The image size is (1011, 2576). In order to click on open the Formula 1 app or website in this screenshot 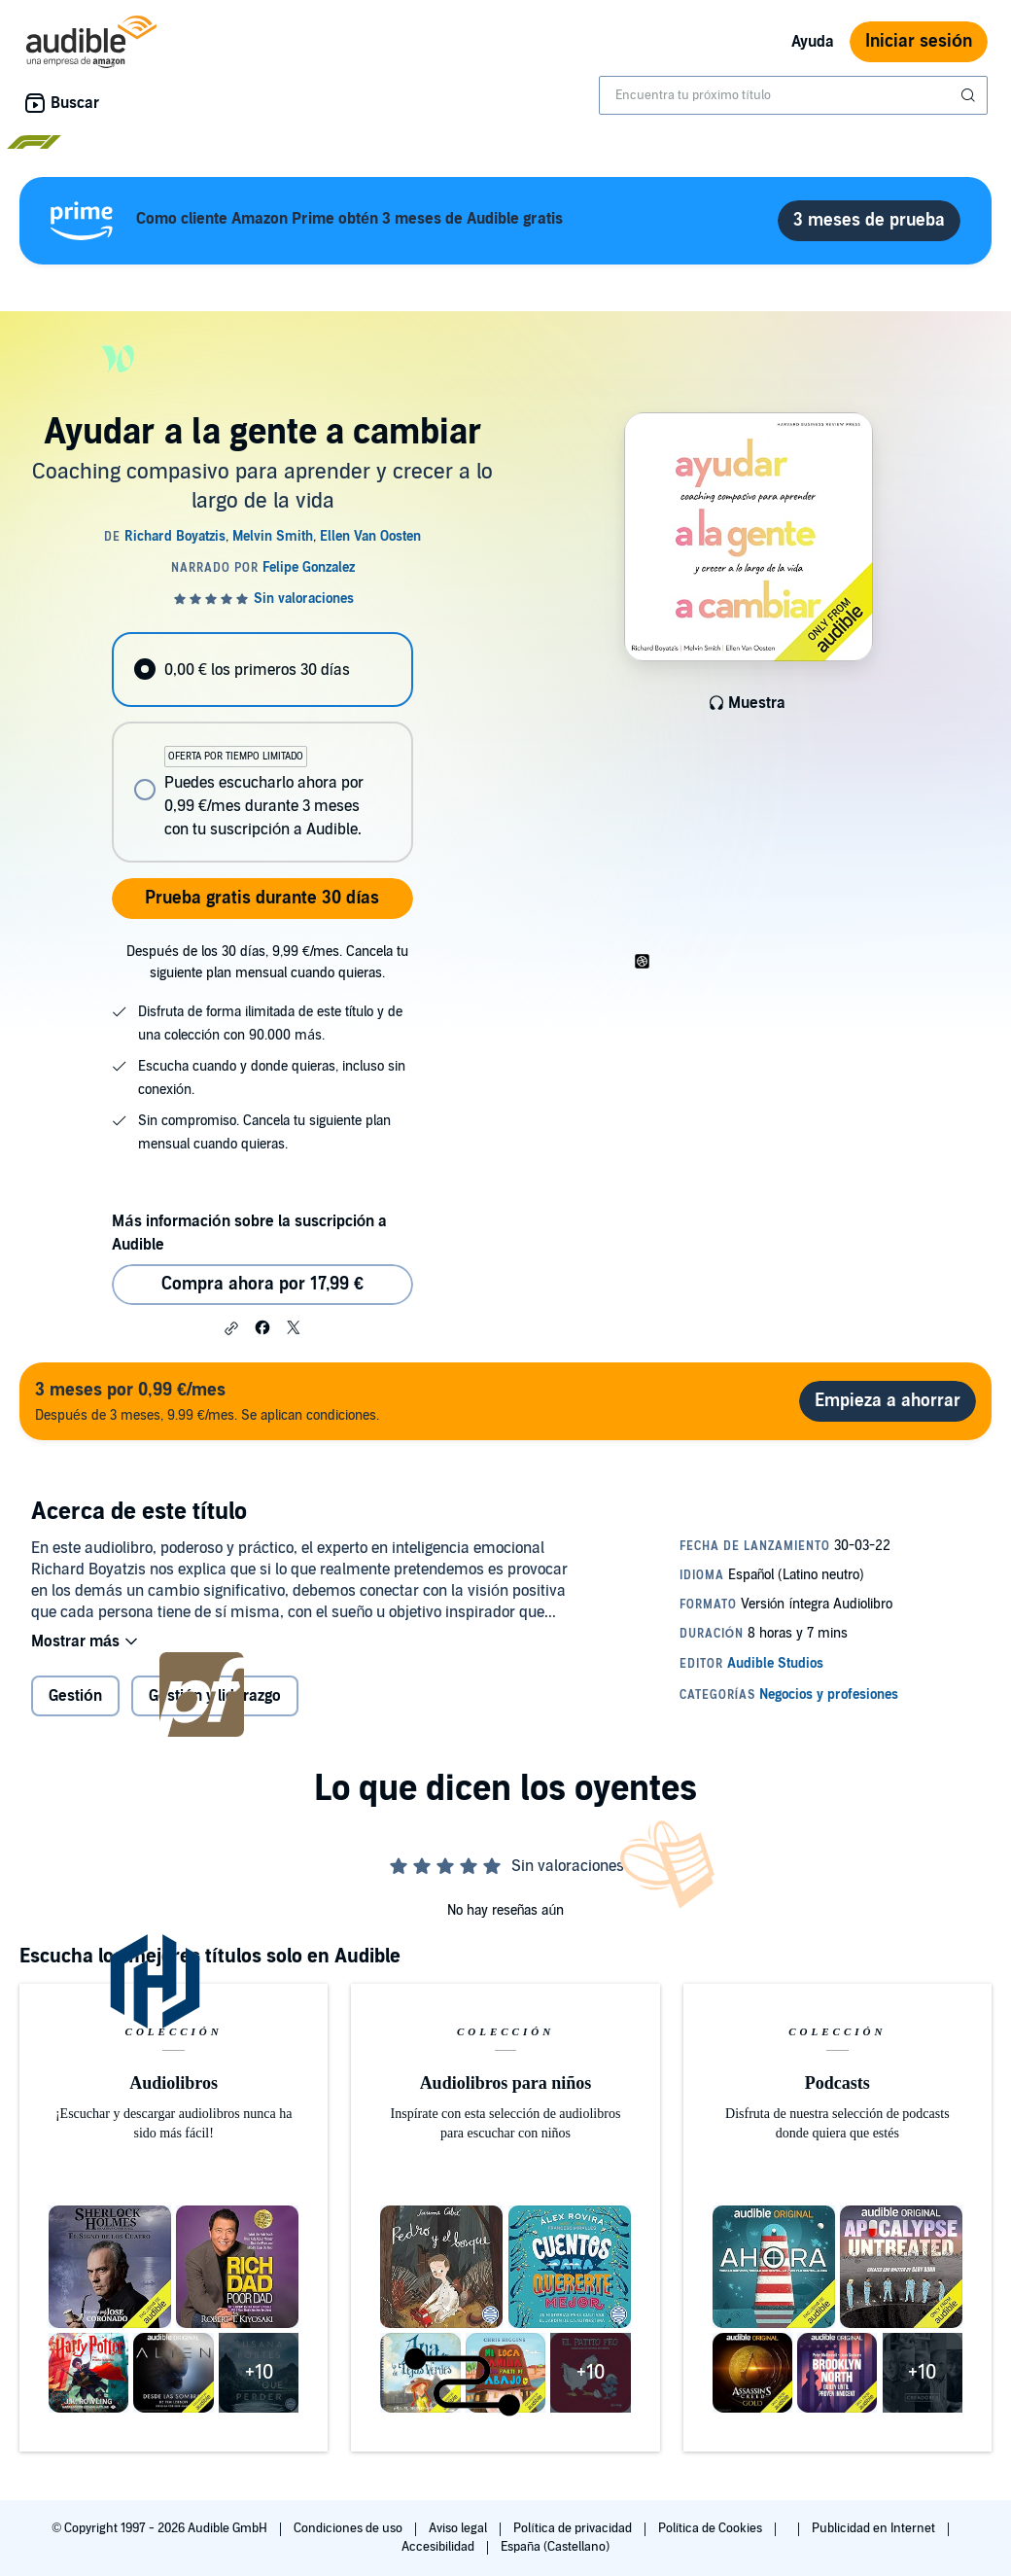, I will do `click(34, 142)`.